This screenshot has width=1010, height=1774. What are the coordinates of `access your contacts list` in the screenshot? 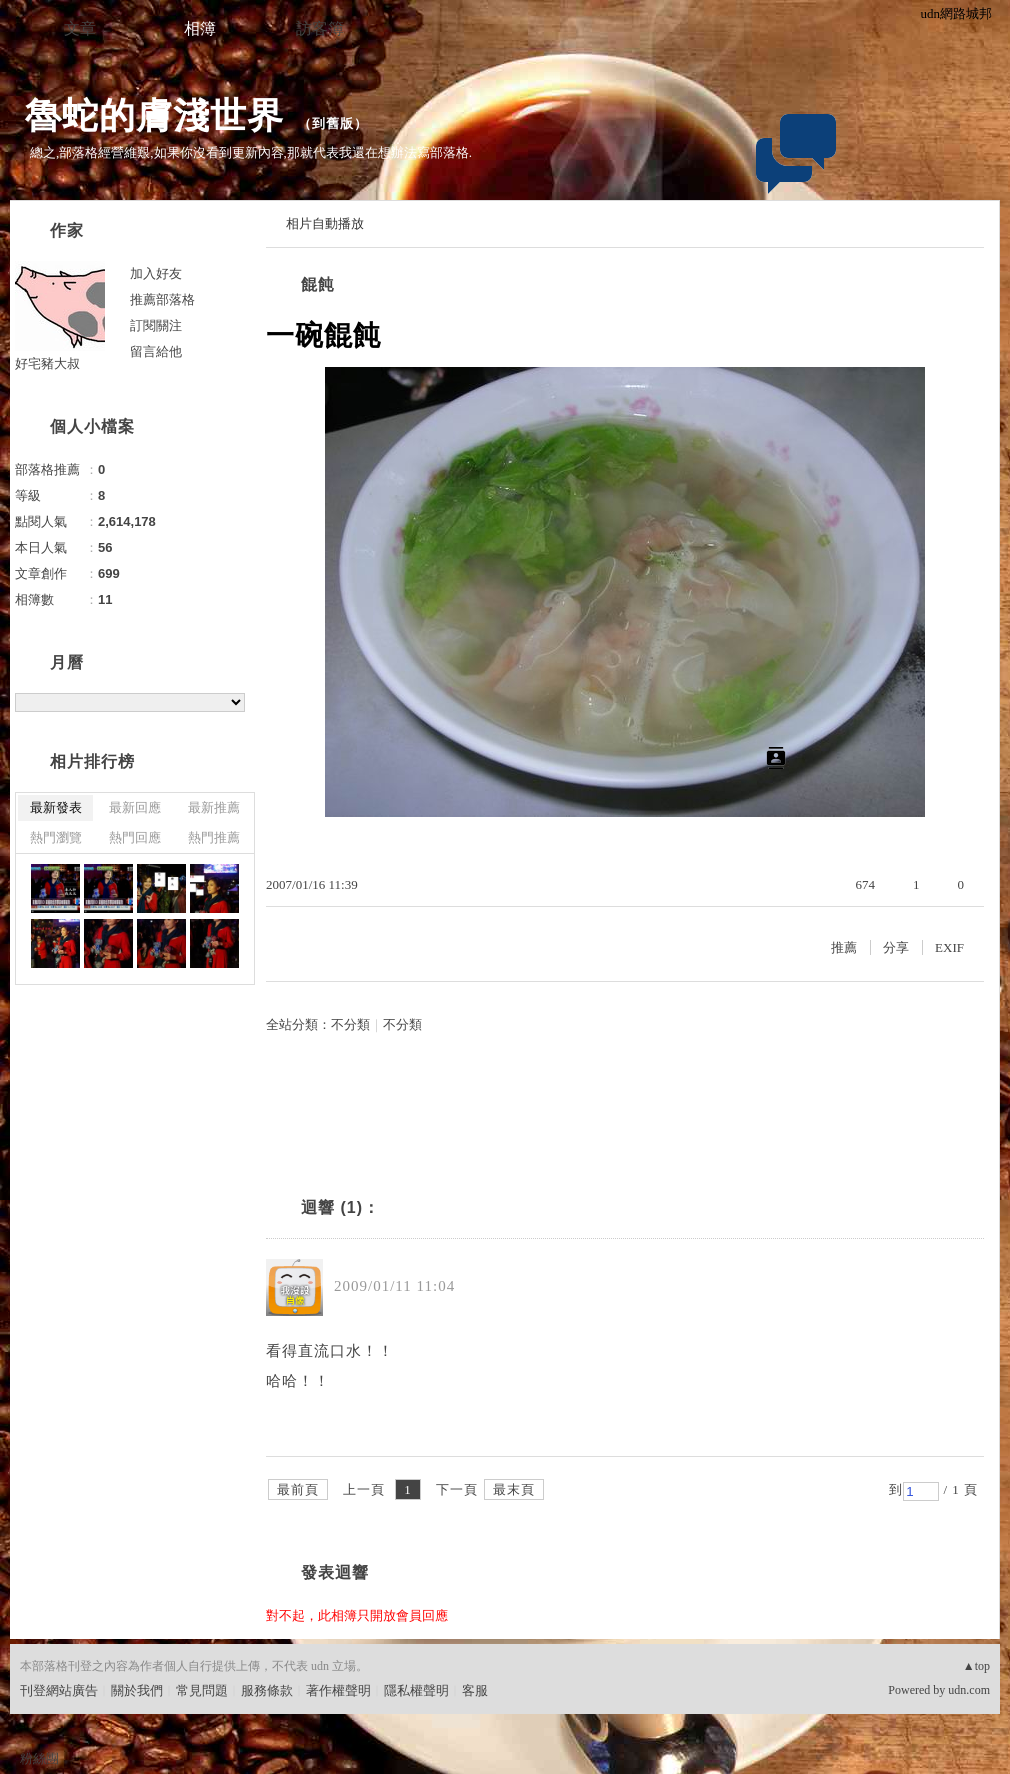 It's located at (776, 758).